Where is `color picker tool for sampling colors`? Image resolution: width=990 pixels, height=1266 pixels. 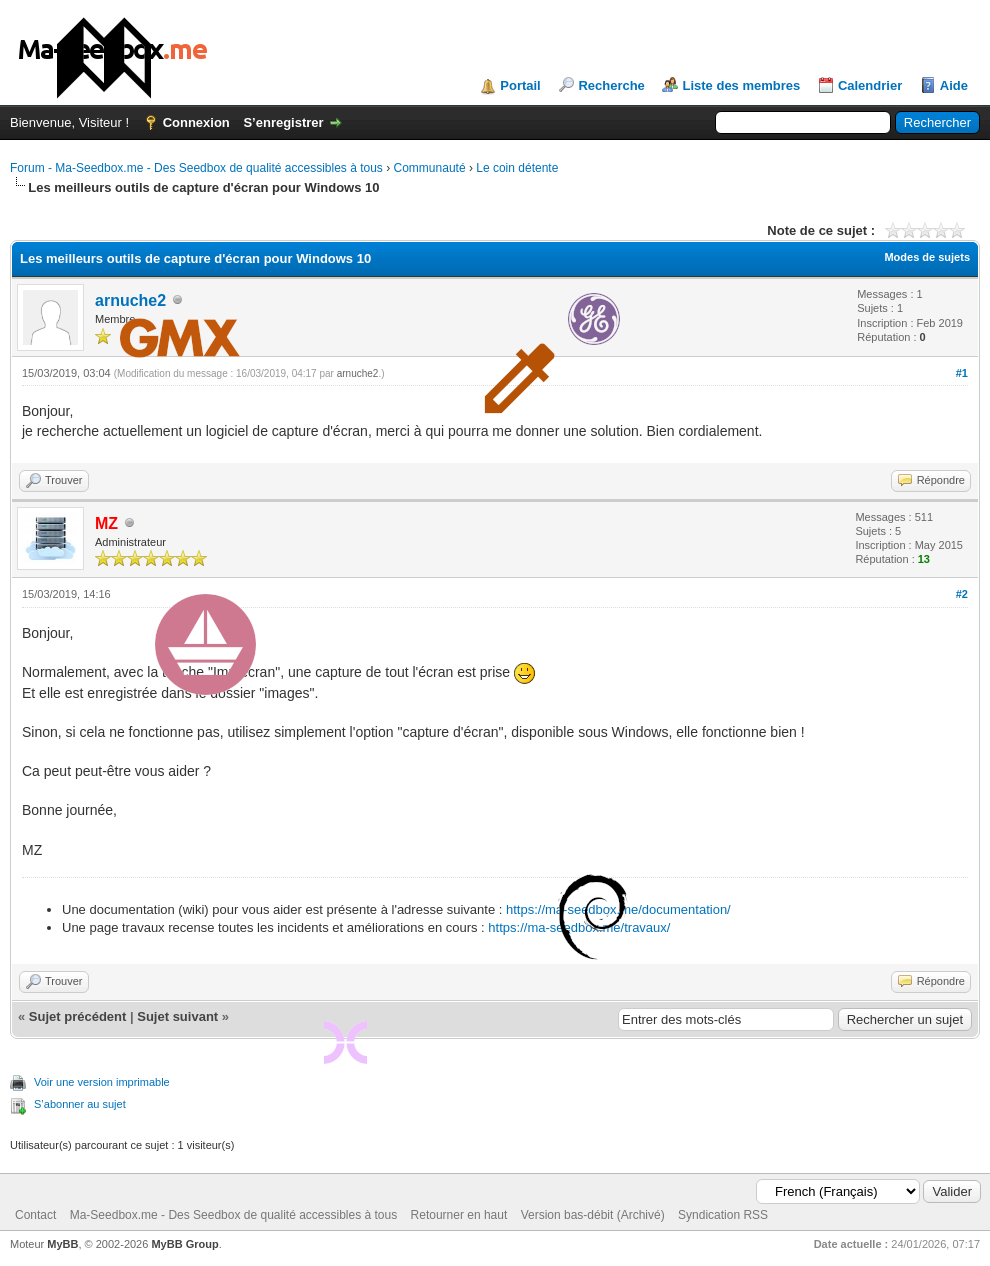
color picker tool for sampling colors is located at coordinates (520, 377).